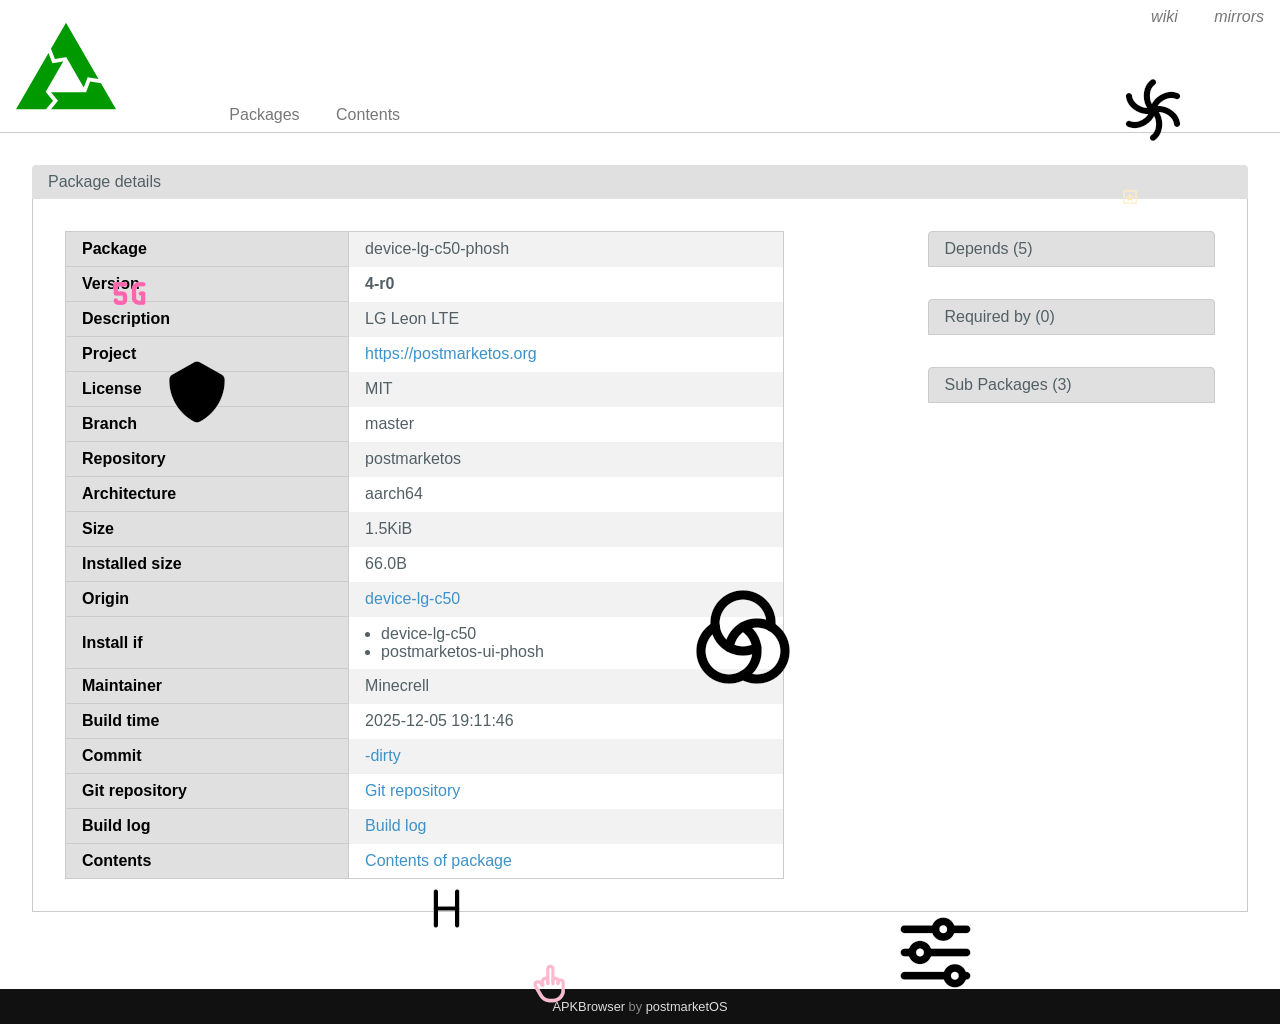 Image resolution: width=1280 pixels, height=1024 pixels. What do you see at coordinates (549, 983) in the screenshot?
I see `send an offensive gesture or reaction` at bounding box center [549, 983].